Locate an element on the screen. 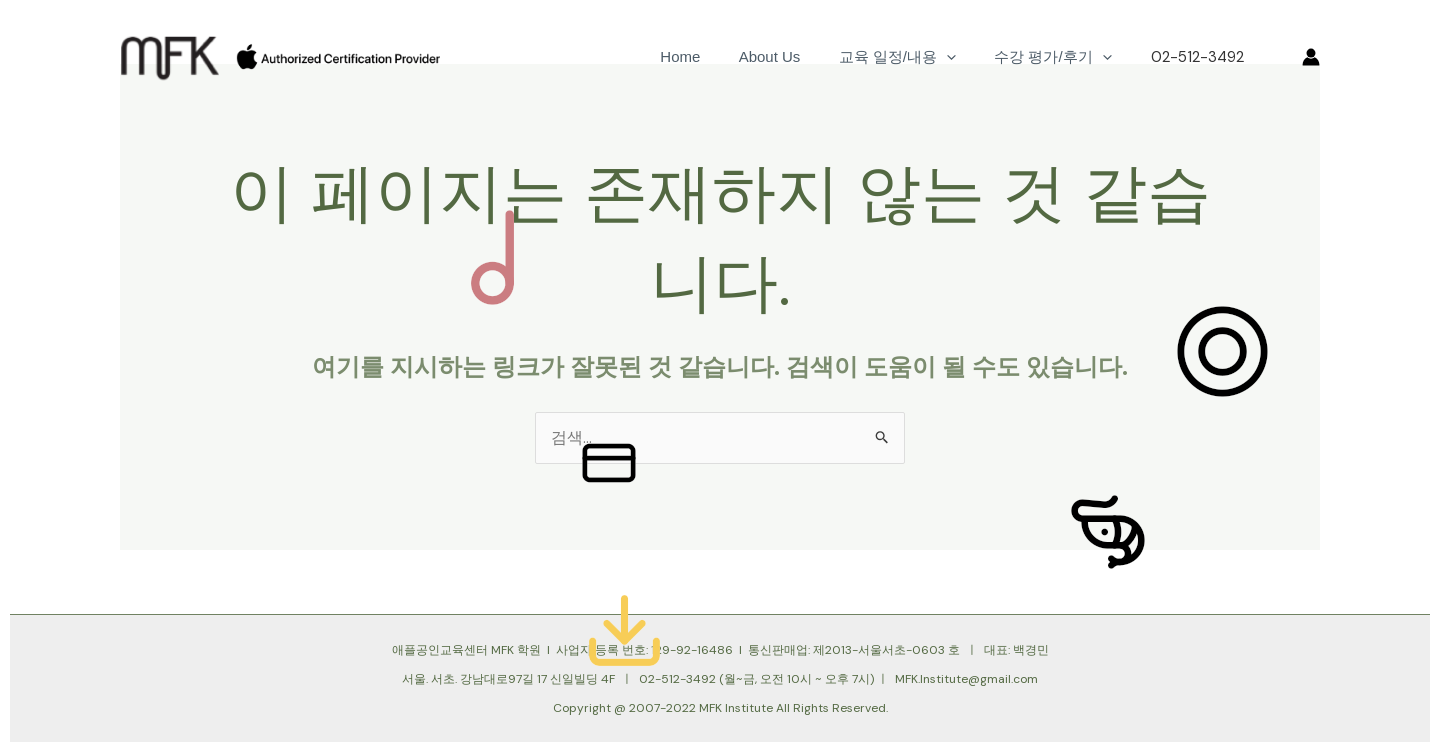 This screenshot has width=1440, height=743. select a single option from a list is located at coordinates (1222, 351).